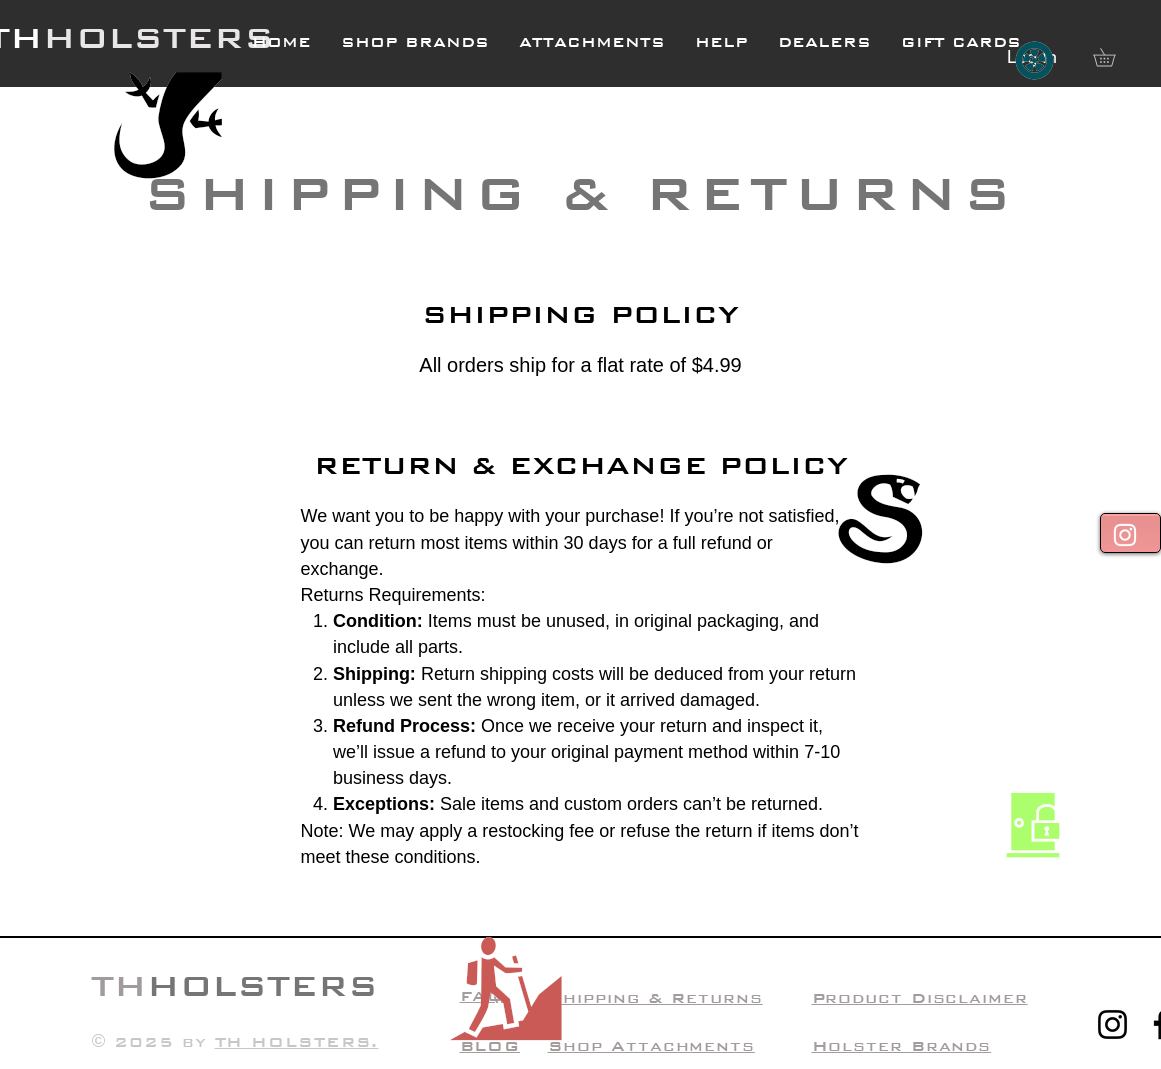 The width and height of the screenshot is (1161, 1069). I want to click on reptile or lizard category in a creature encyclopedia app, so click(168, 126).